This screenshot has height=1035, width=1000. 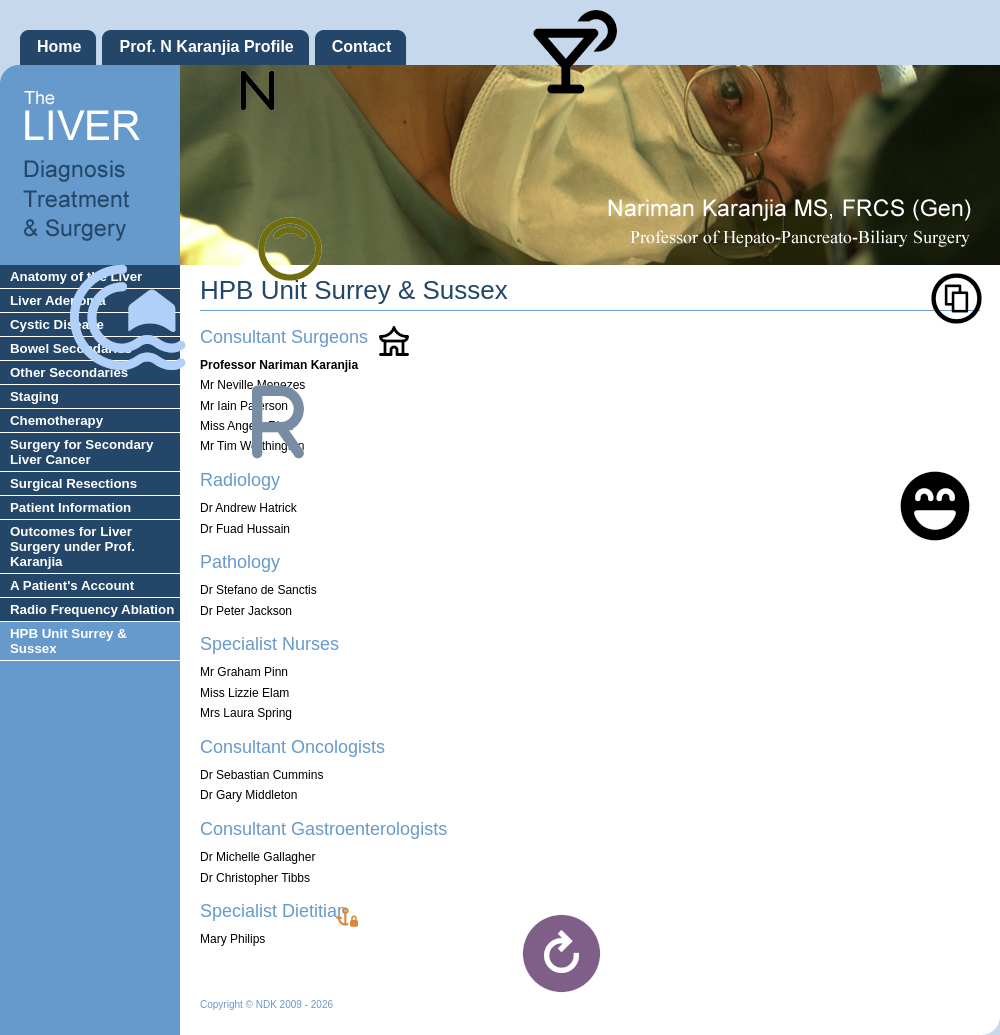 What do you see at coordinates (346, 916) in the screenshot?
I see `lock or secure an anchor point` at bounding box center [346, 916].